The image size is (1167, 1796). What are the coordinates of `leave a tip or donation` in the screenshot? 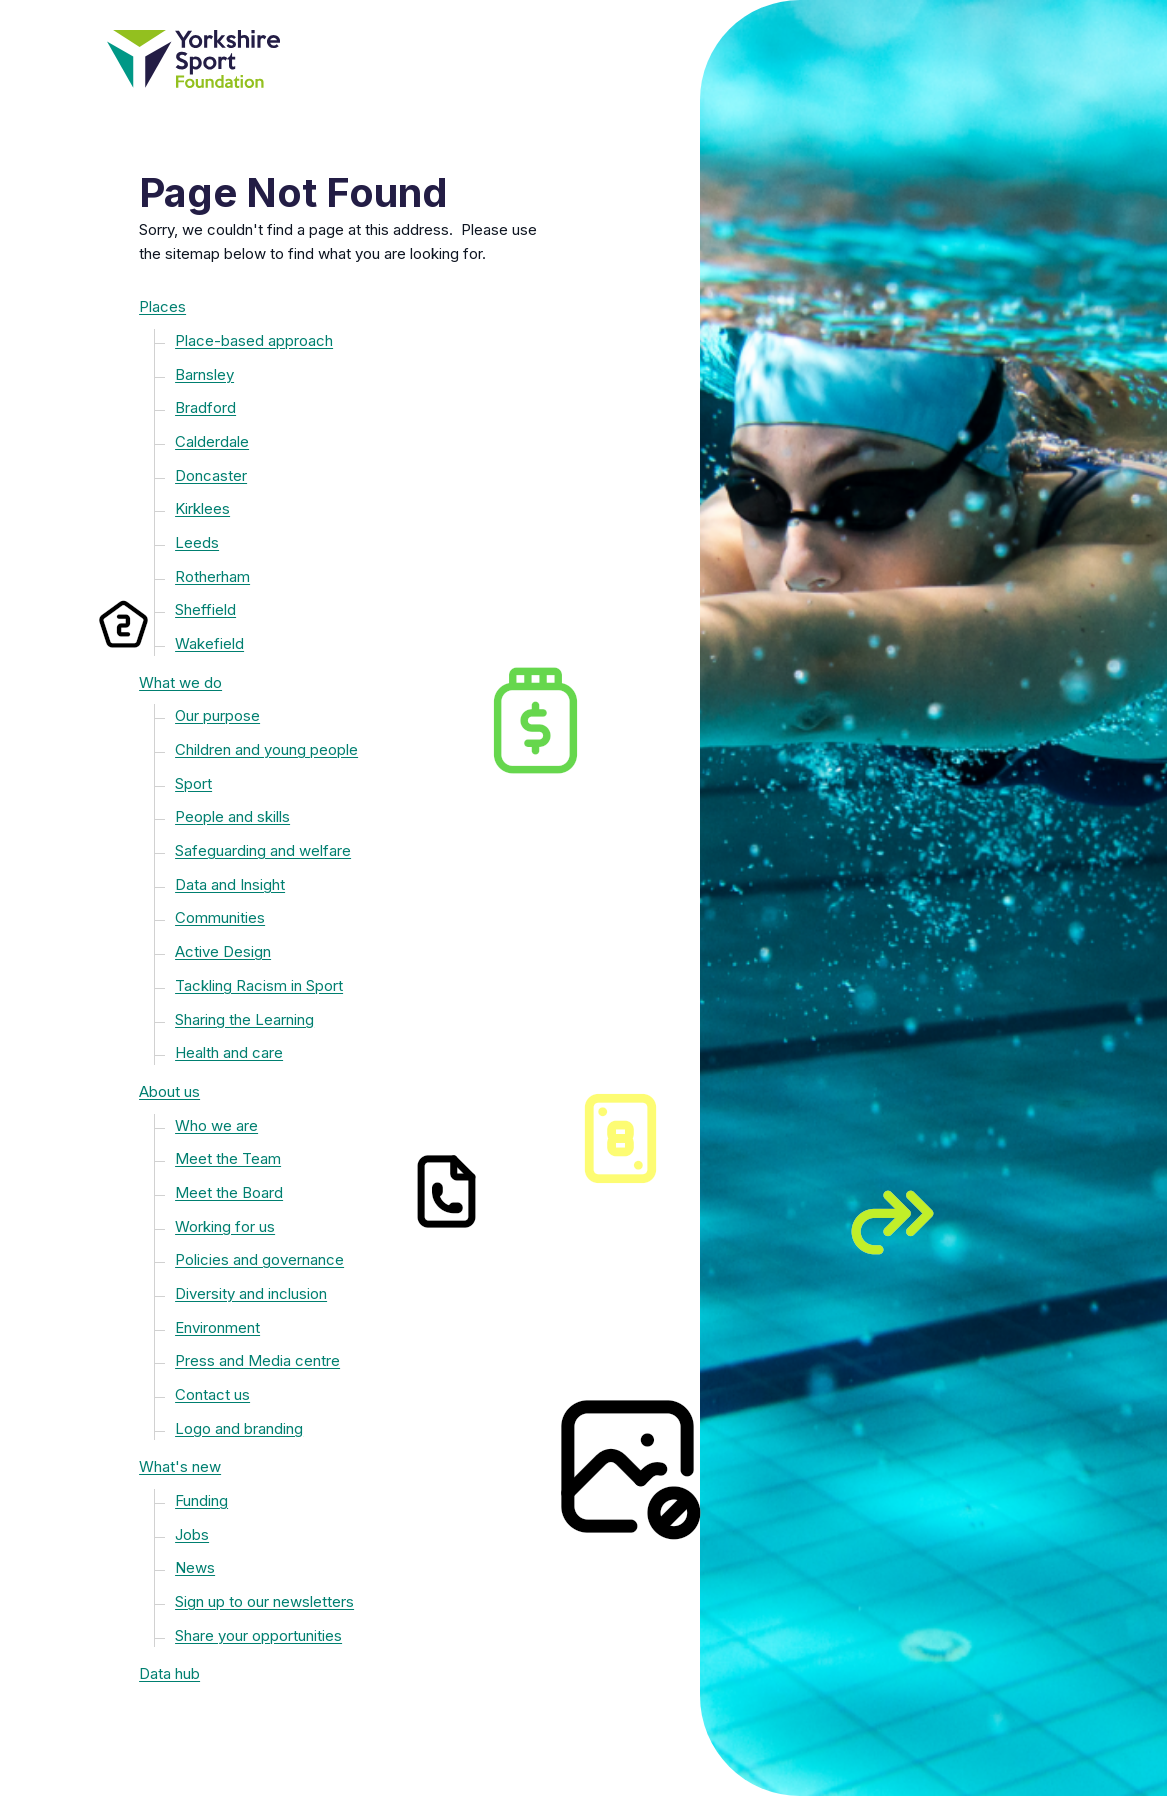 It's located at (535, 720).